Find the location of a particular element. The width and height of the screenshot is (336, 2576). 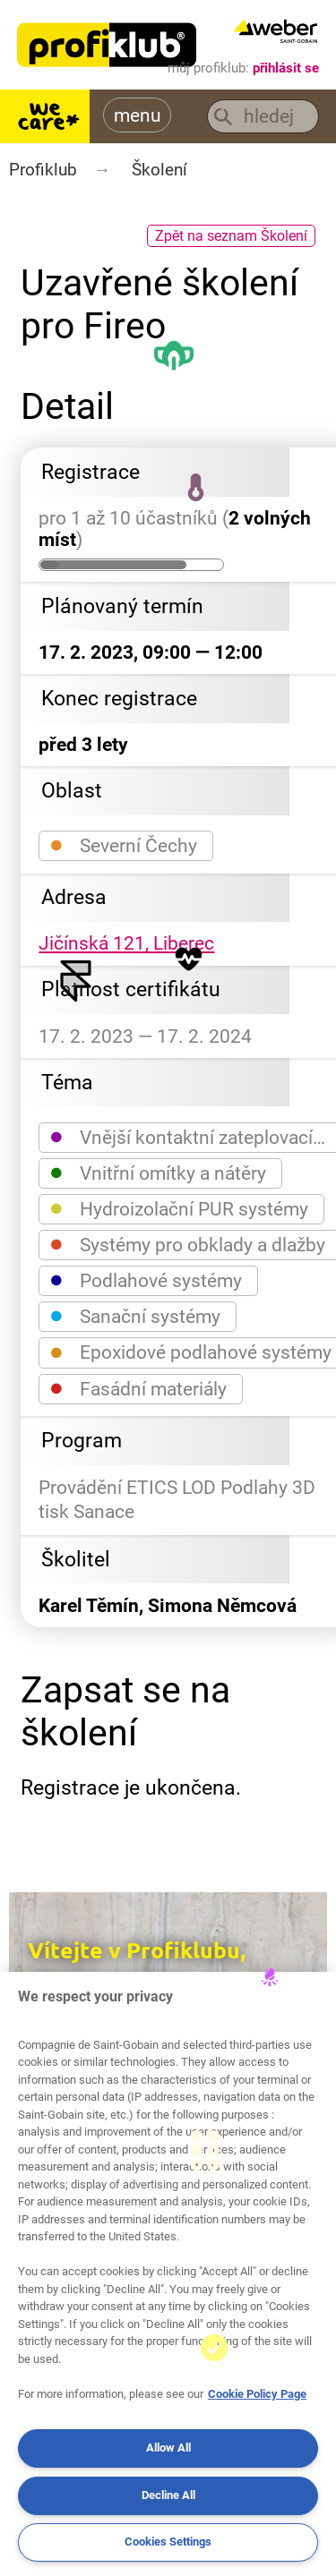

enable braille accessibility features is located at coordinates (204, 2150).